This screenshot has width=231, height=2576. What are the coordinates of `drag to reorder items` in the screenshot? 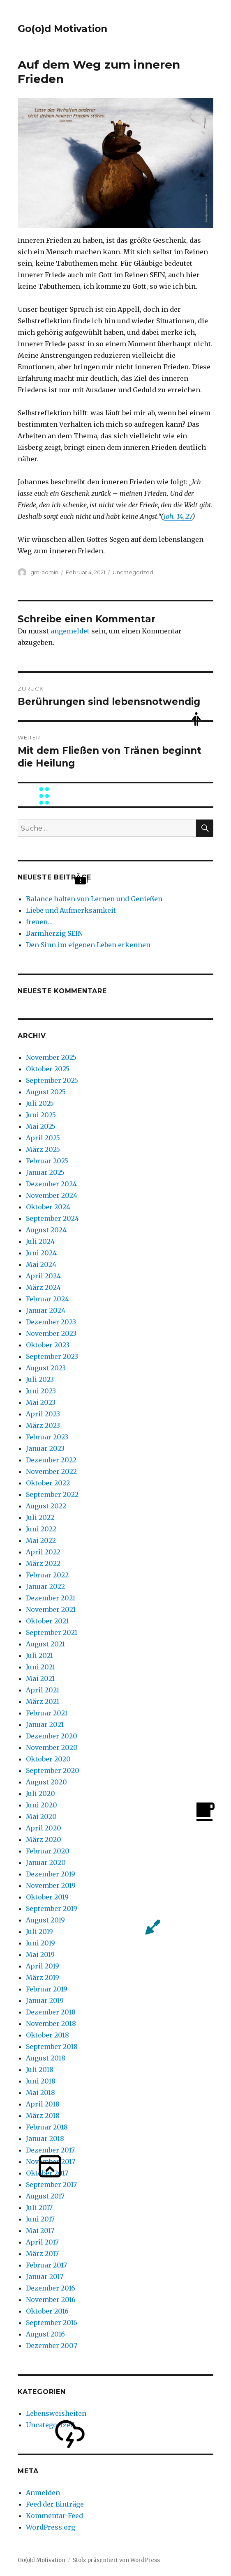 It's located at (44, 796).